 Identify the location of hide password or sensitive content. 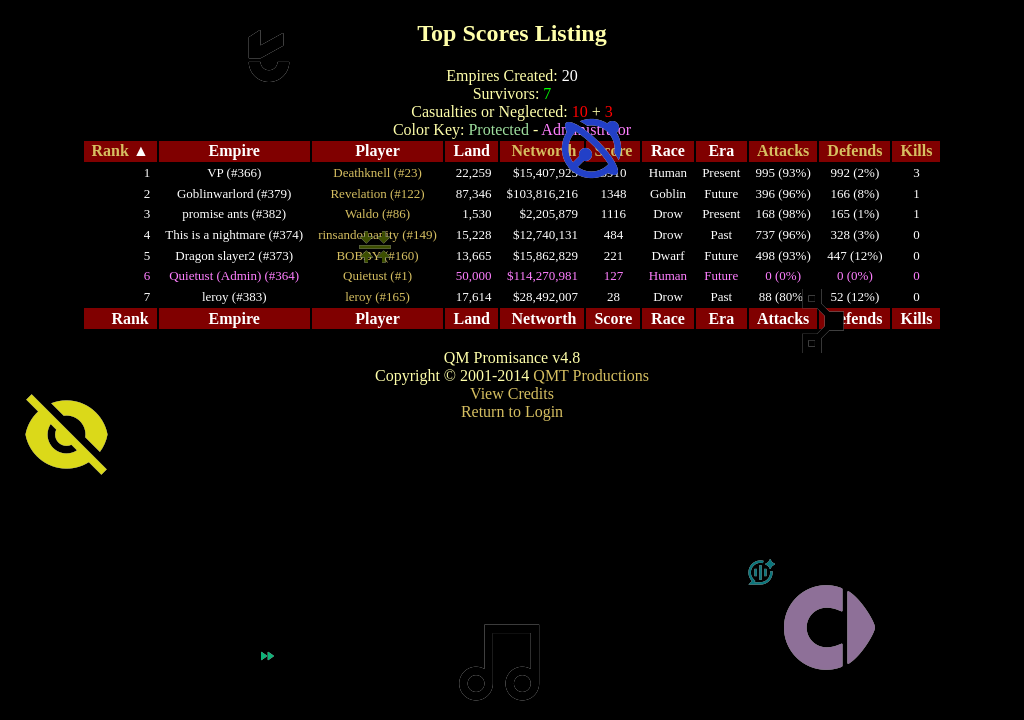
(66, 434).